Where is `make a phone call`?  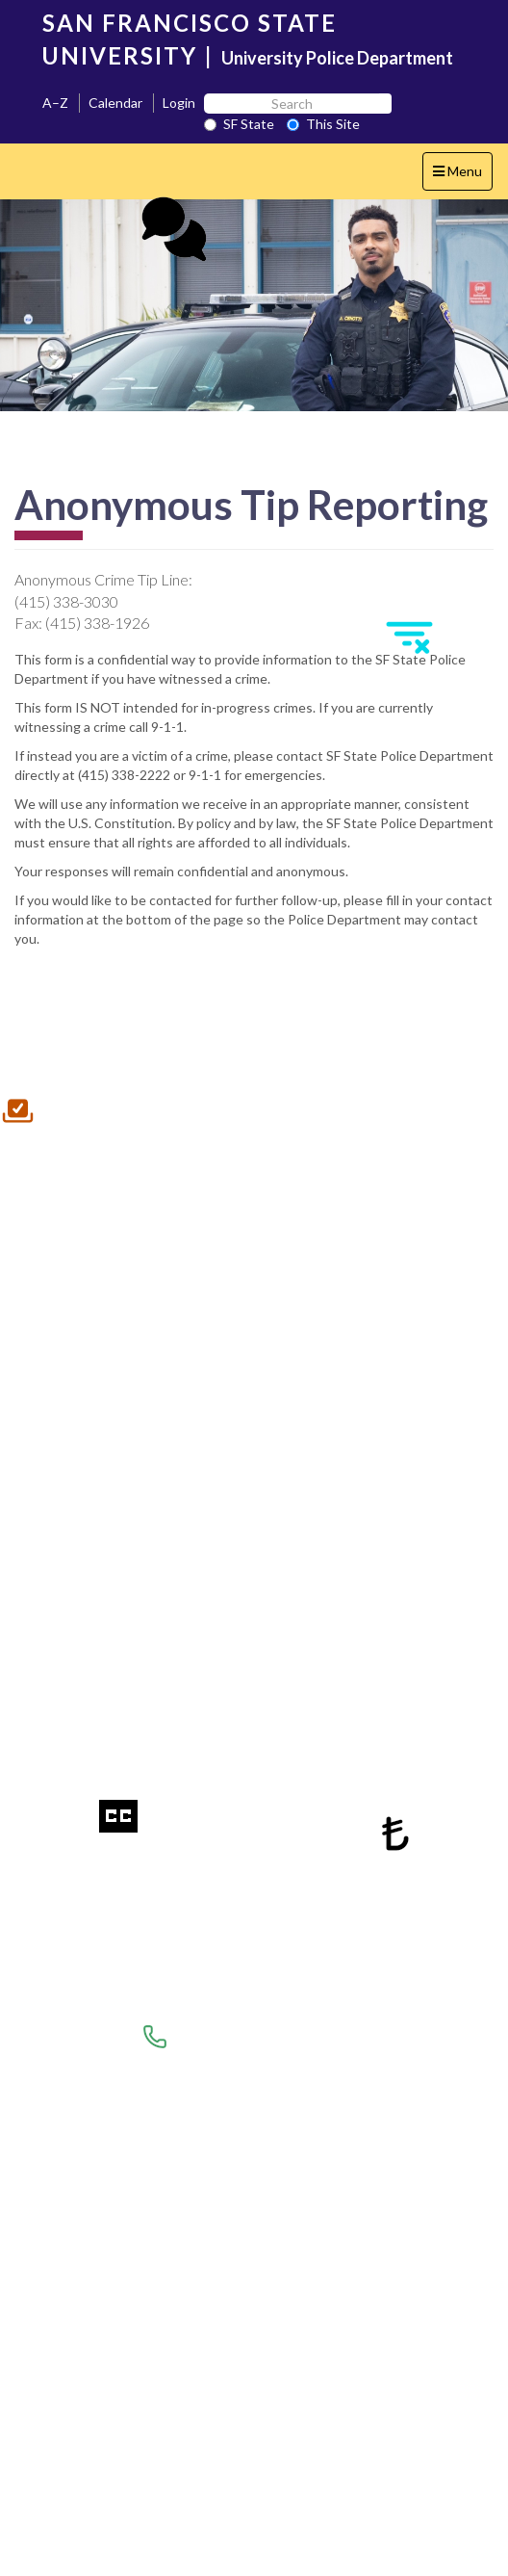
make a phone call is located at coordinates (155, 2037).